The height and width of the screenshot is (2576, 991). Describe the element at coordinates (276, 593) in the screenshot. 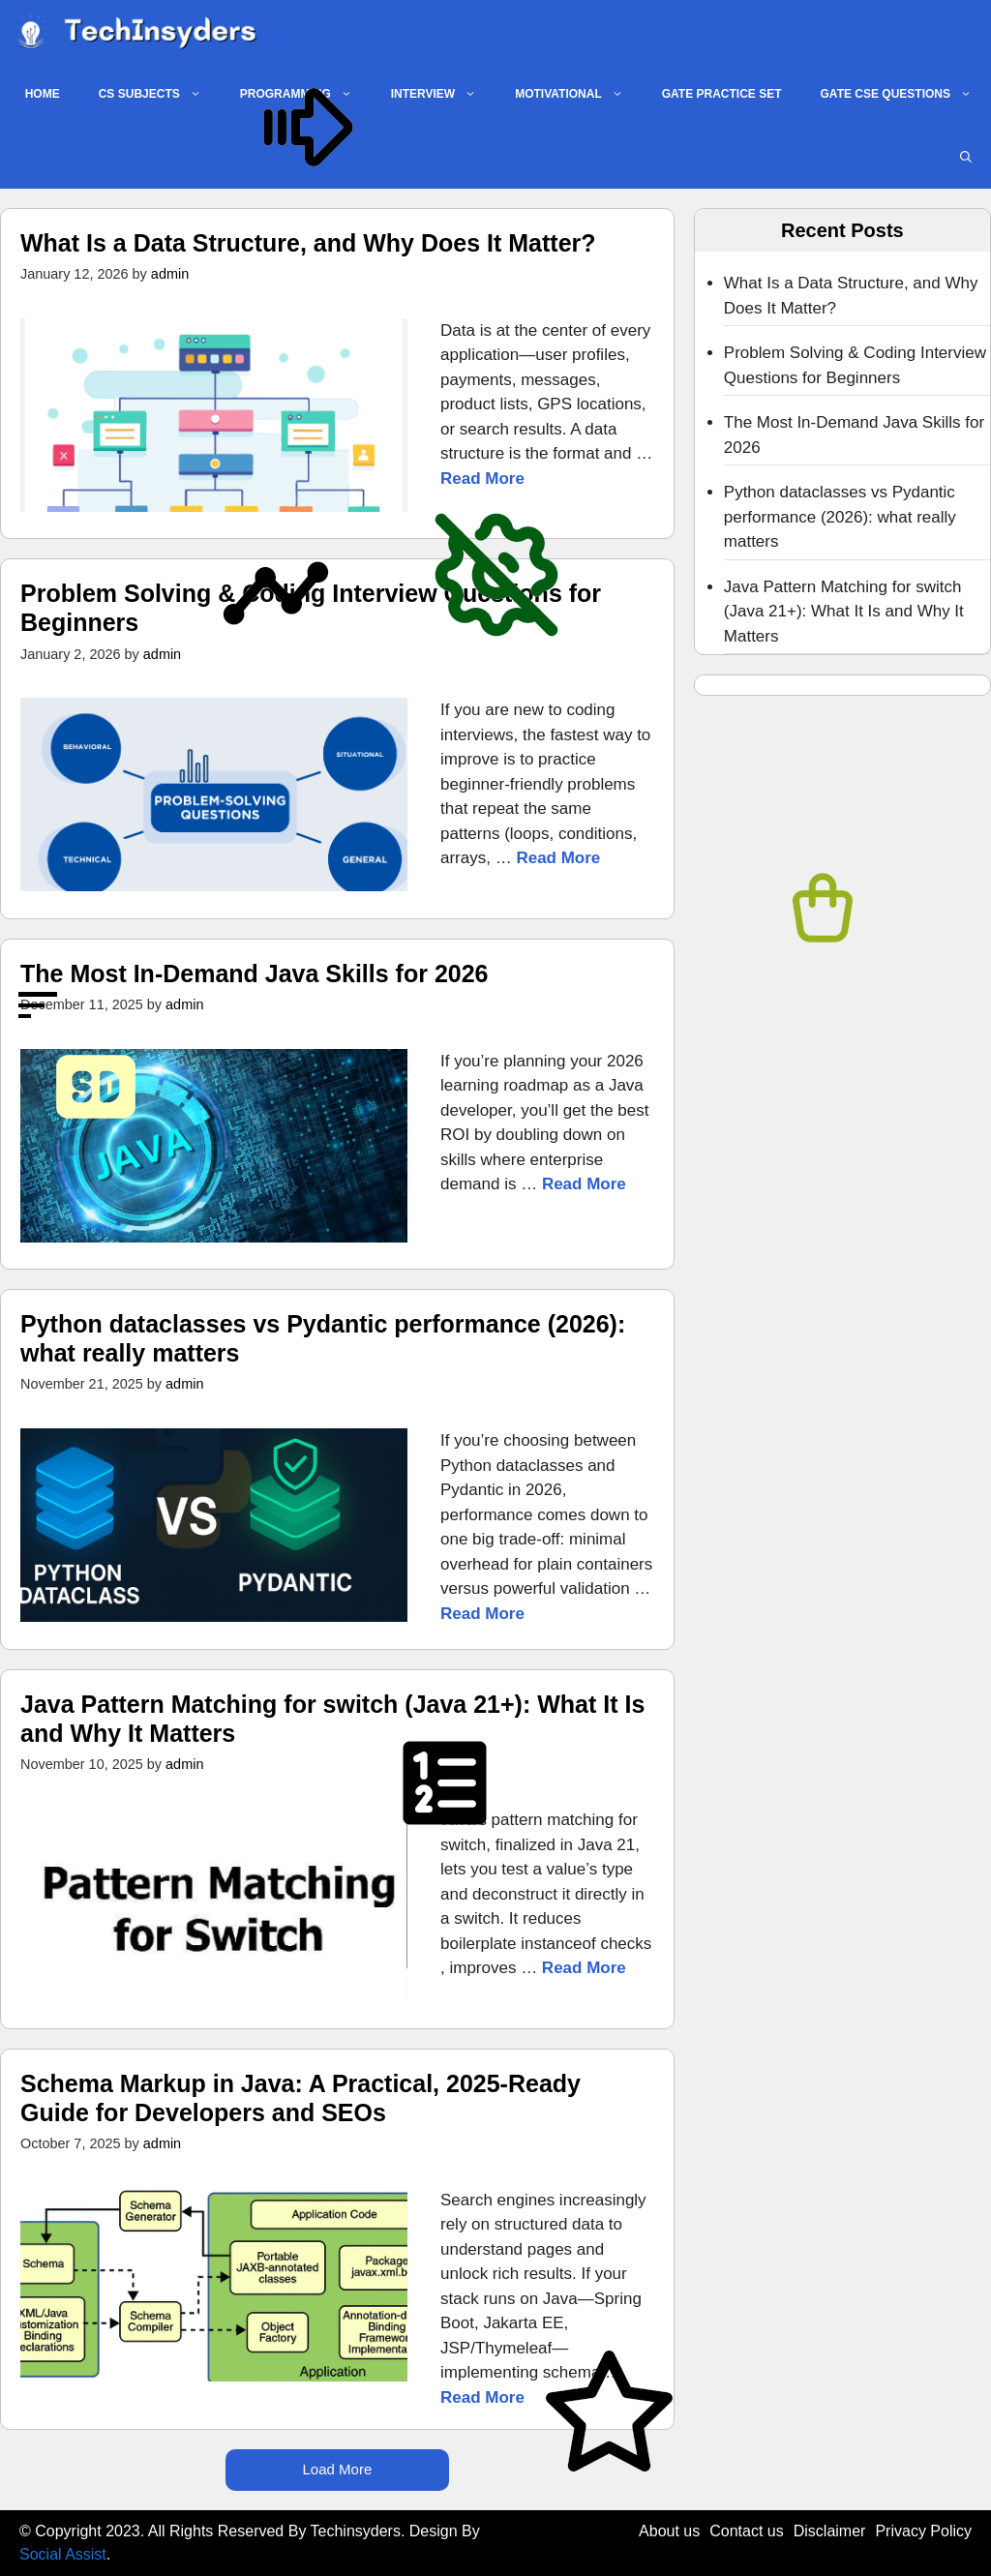

I see `view activity timeline or history` at that location.